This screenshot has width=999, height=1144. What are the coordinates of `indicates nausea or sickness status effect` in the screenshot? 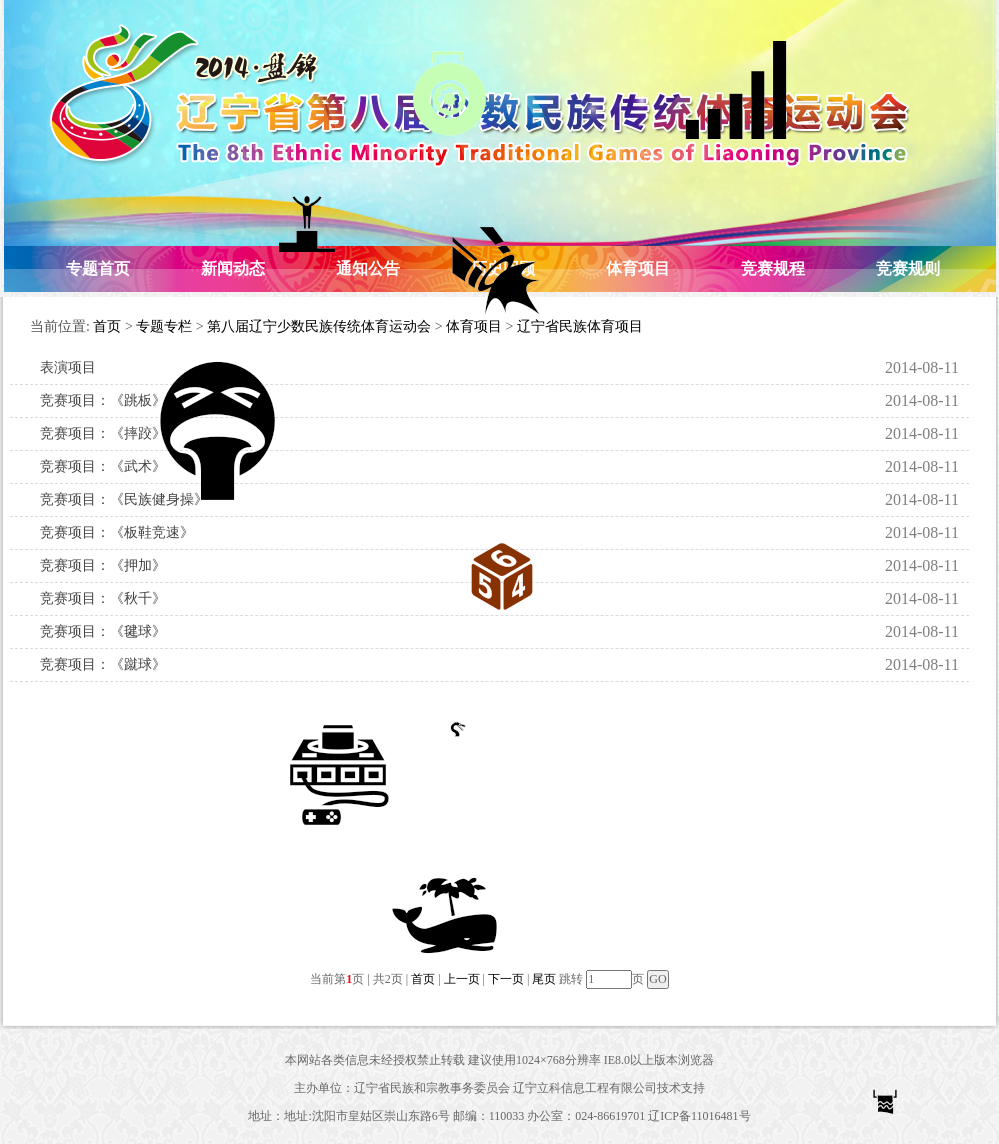 It's located at (217, 430).